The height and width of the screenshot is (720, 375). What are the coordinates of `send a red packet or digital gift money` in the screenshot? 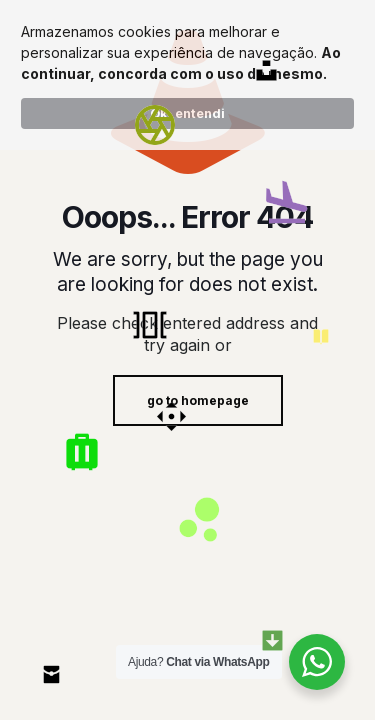 It's located at (51, 674).